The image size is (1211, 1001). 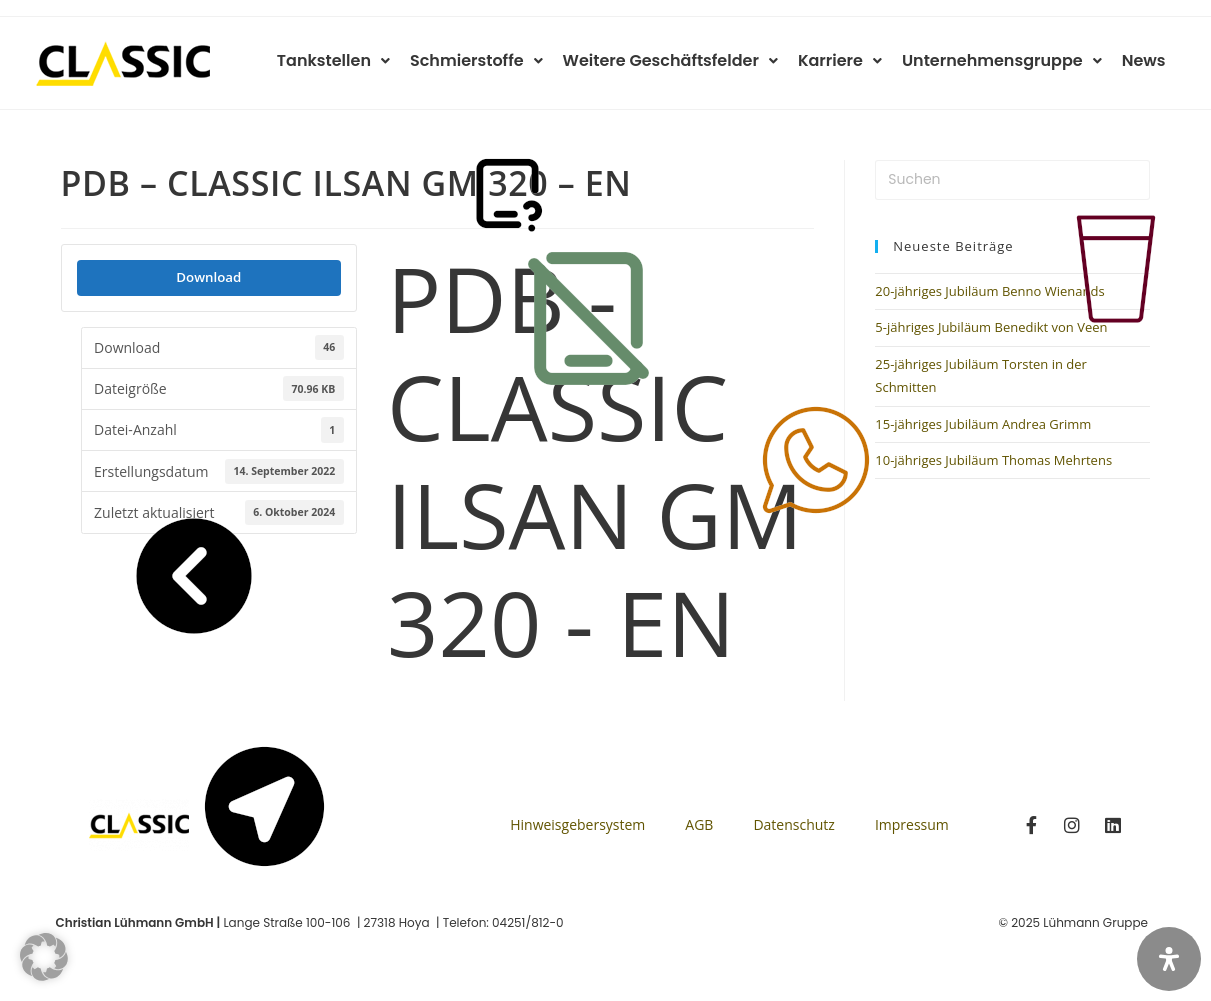 I want to click on iPad help or troubleshooting, so click(x=507, y=193).